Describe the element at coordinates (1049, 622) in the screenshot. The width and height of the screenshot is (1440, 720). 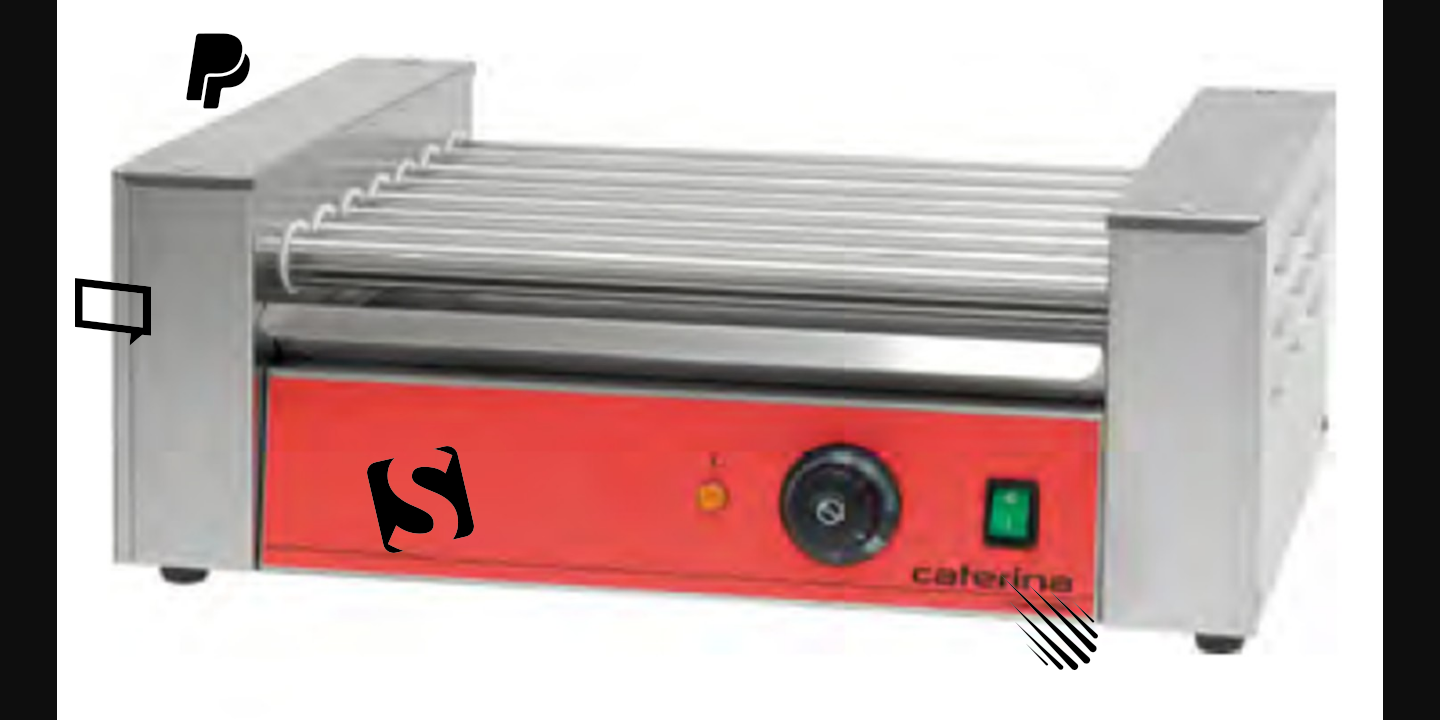
I see `meteor framework logo` at that location.